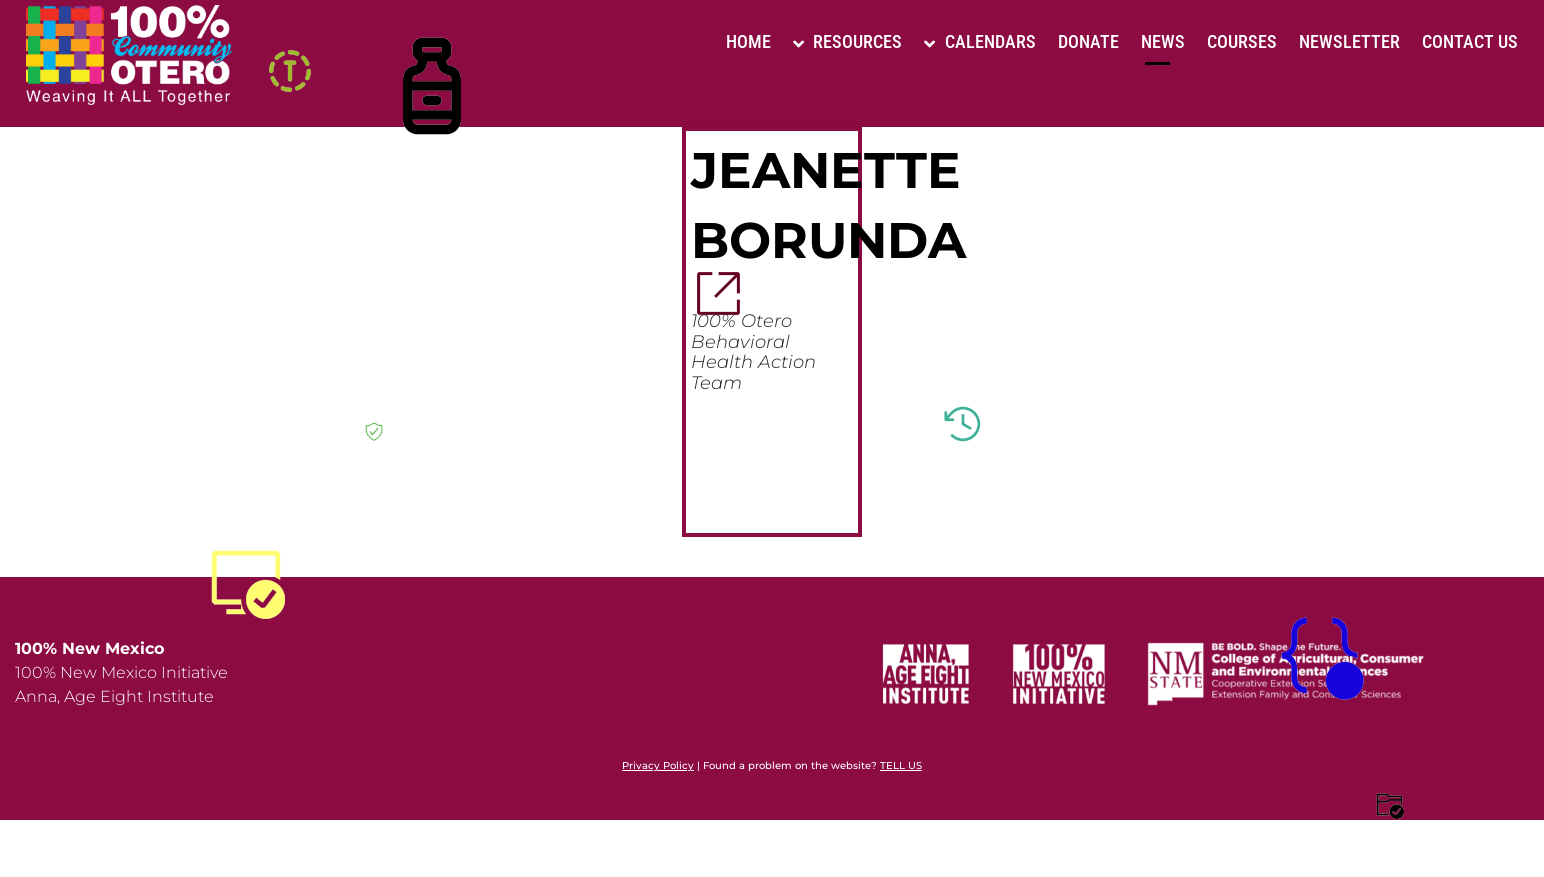 This screenshot has height=877, width=1544. What do you see at coordinates (432, 86) in the screenshot?
I see `view vaccine or medication information` at bounding box center [432, 86].